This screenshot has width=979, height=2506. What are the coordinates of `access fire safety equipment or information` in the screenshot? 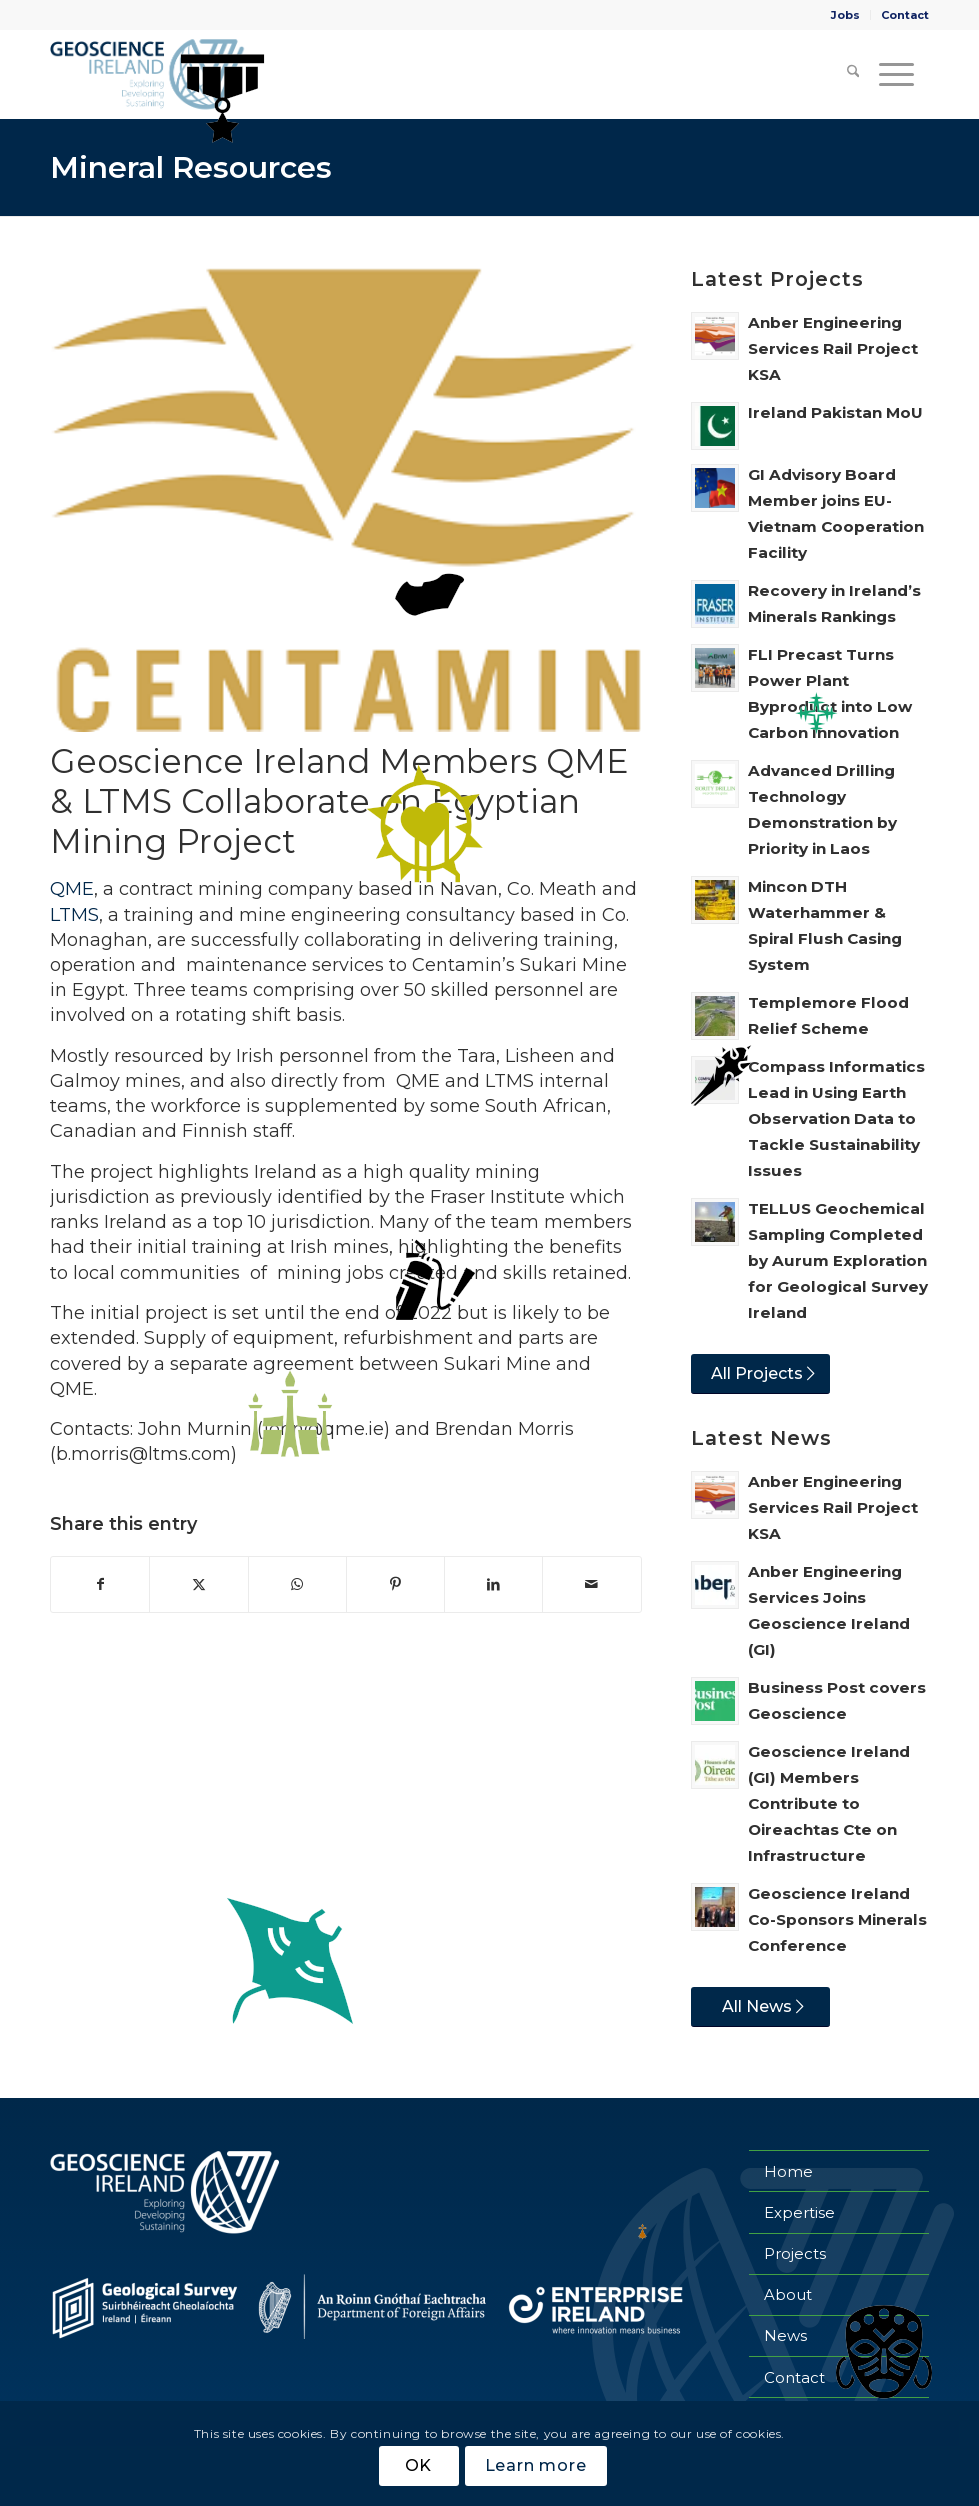 It's located at (437, 1279).